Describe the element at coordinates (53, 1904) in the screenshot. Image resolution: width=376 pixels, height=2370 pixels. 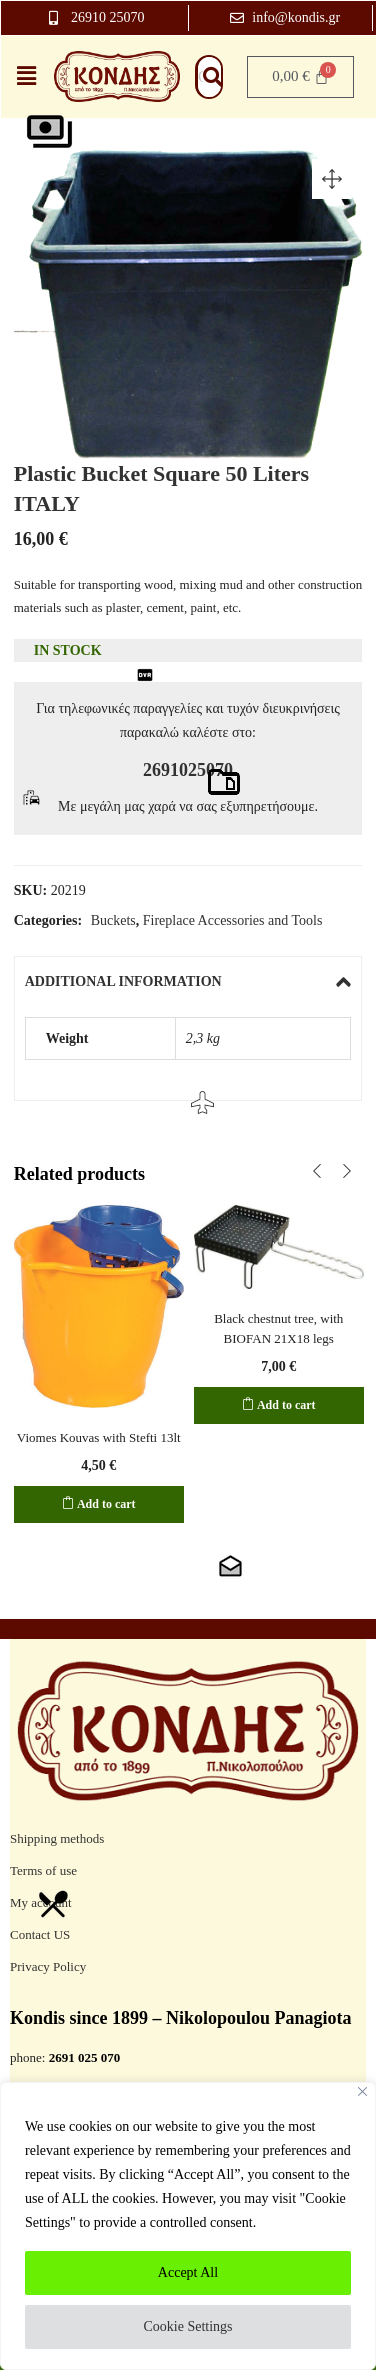
I see `view restaurant or dining options` at that location.